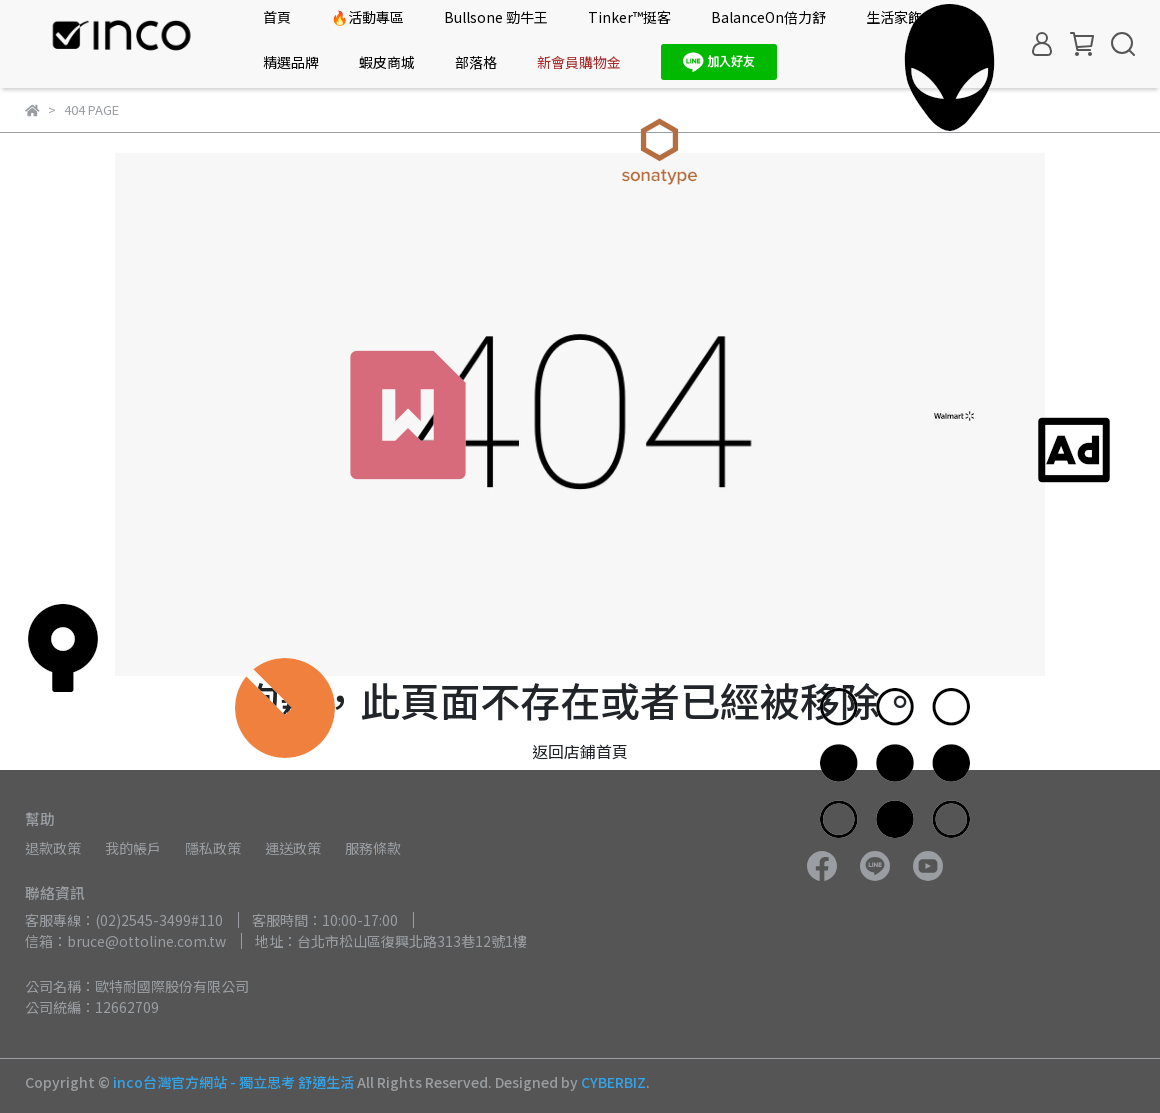  What do you see at coordinates (954, 416) in the screenshot?
I see `open the Walmart app` at bounding box center [954, 416].